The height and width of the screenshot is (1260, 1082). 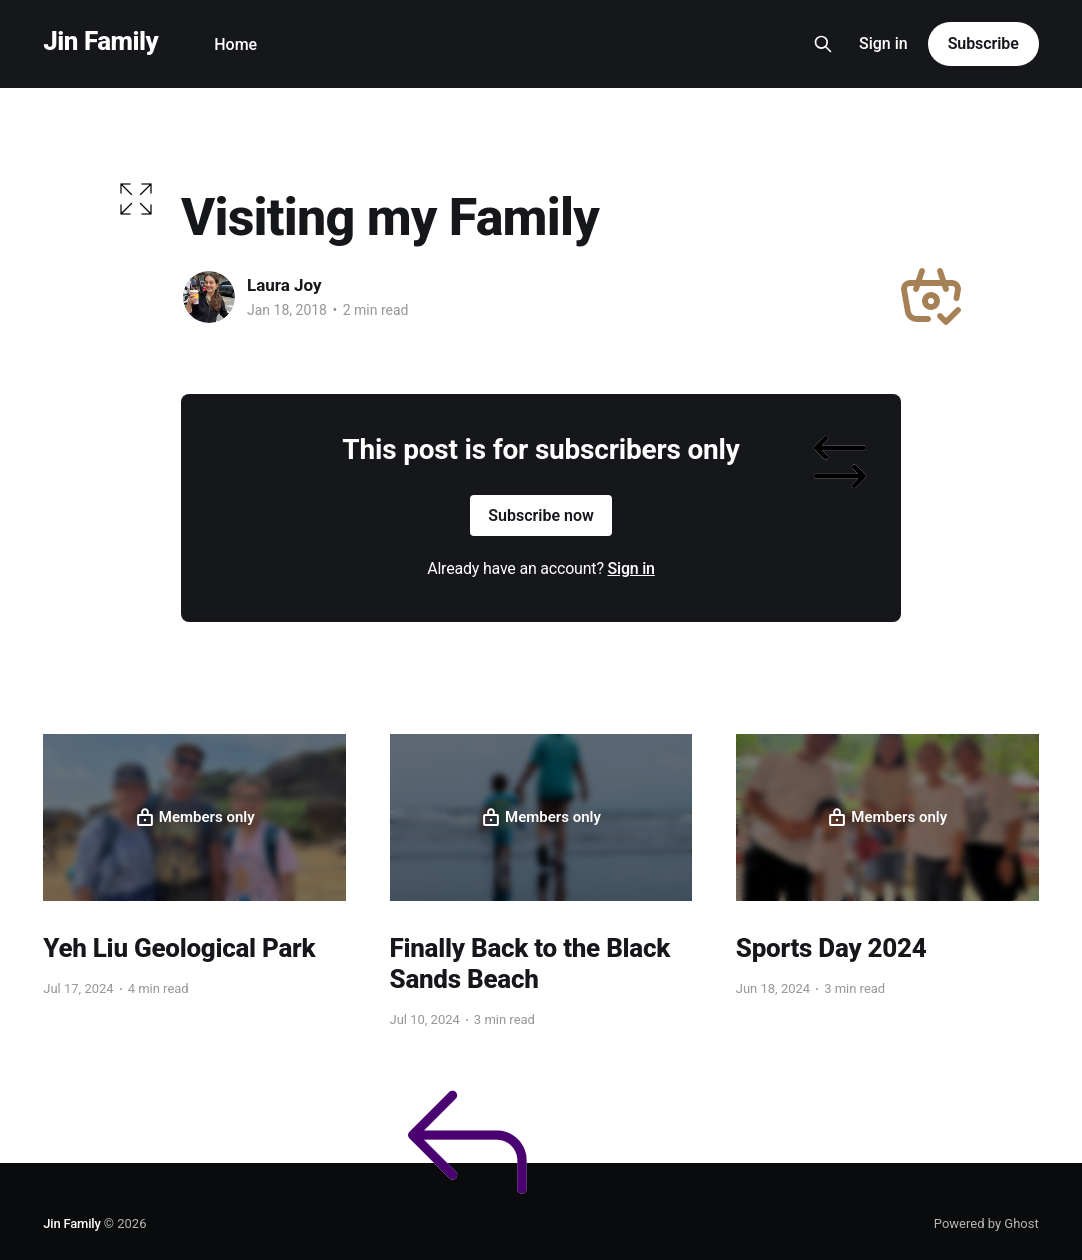 I want to click on reply to a message or comment, so click(x=465, y=1143).